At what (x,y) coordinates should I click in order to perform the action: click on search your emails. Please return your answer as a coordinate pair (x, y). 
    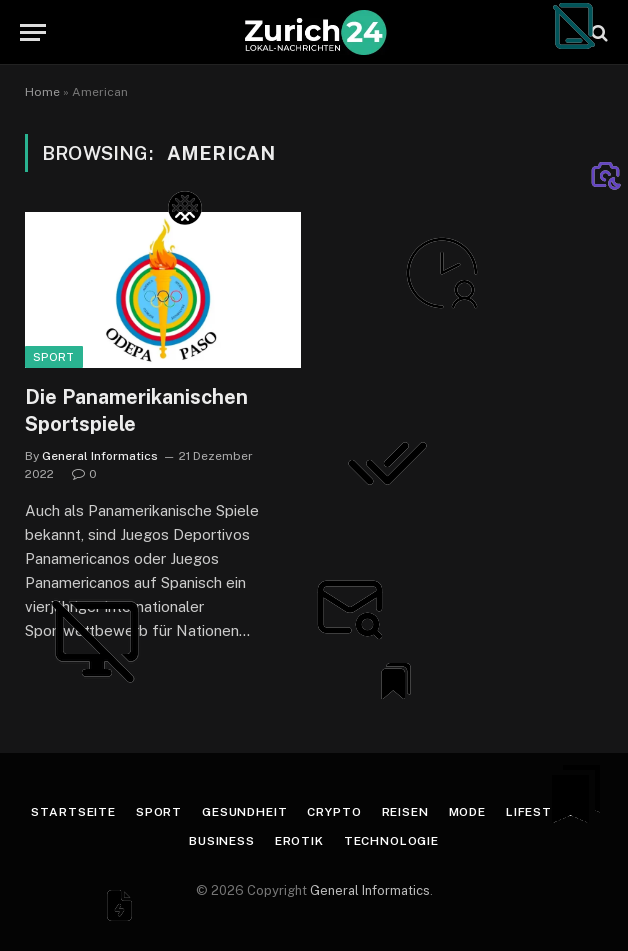
    Looking at the image, I should click on (350, 607).